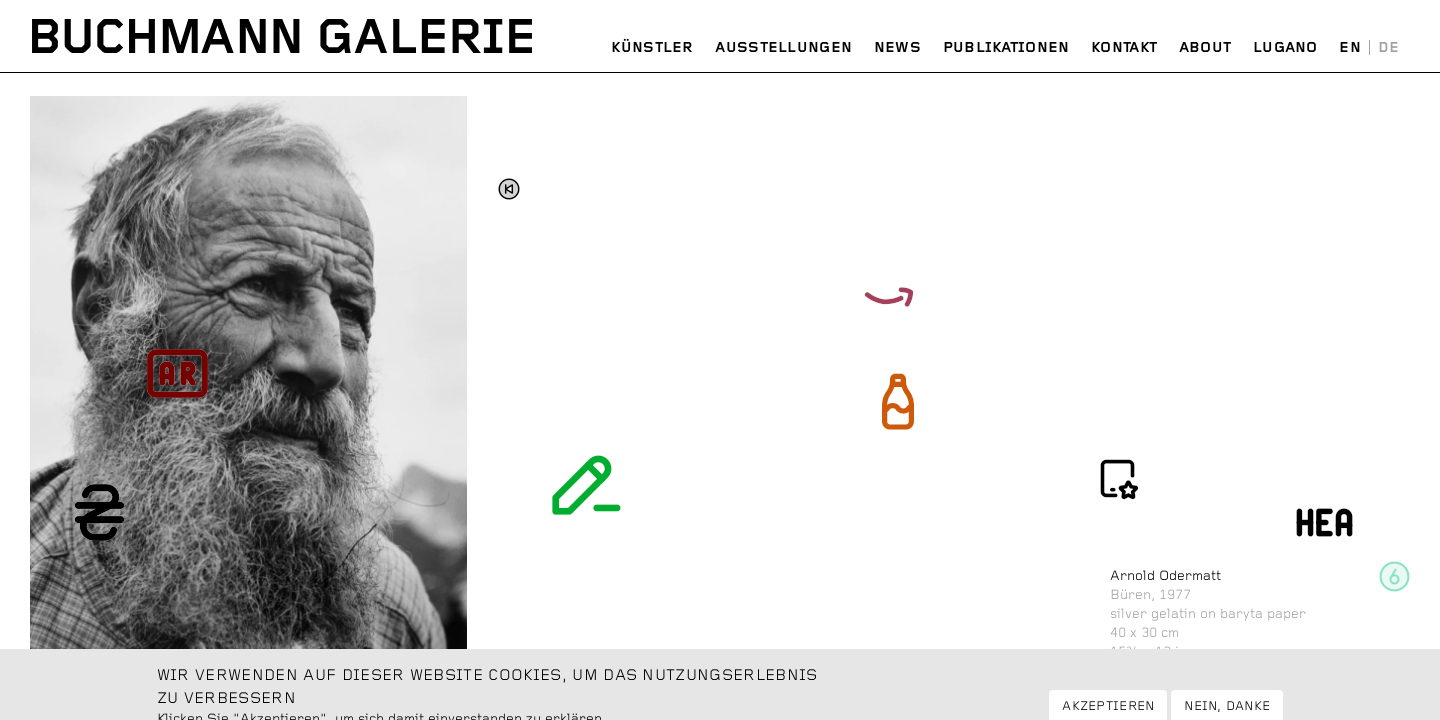 This screenshot has width=1440, height=720. Describe the element at coordinates (177, 373) in the screenshot. I see `indicates augmented reality feature available` at that location.